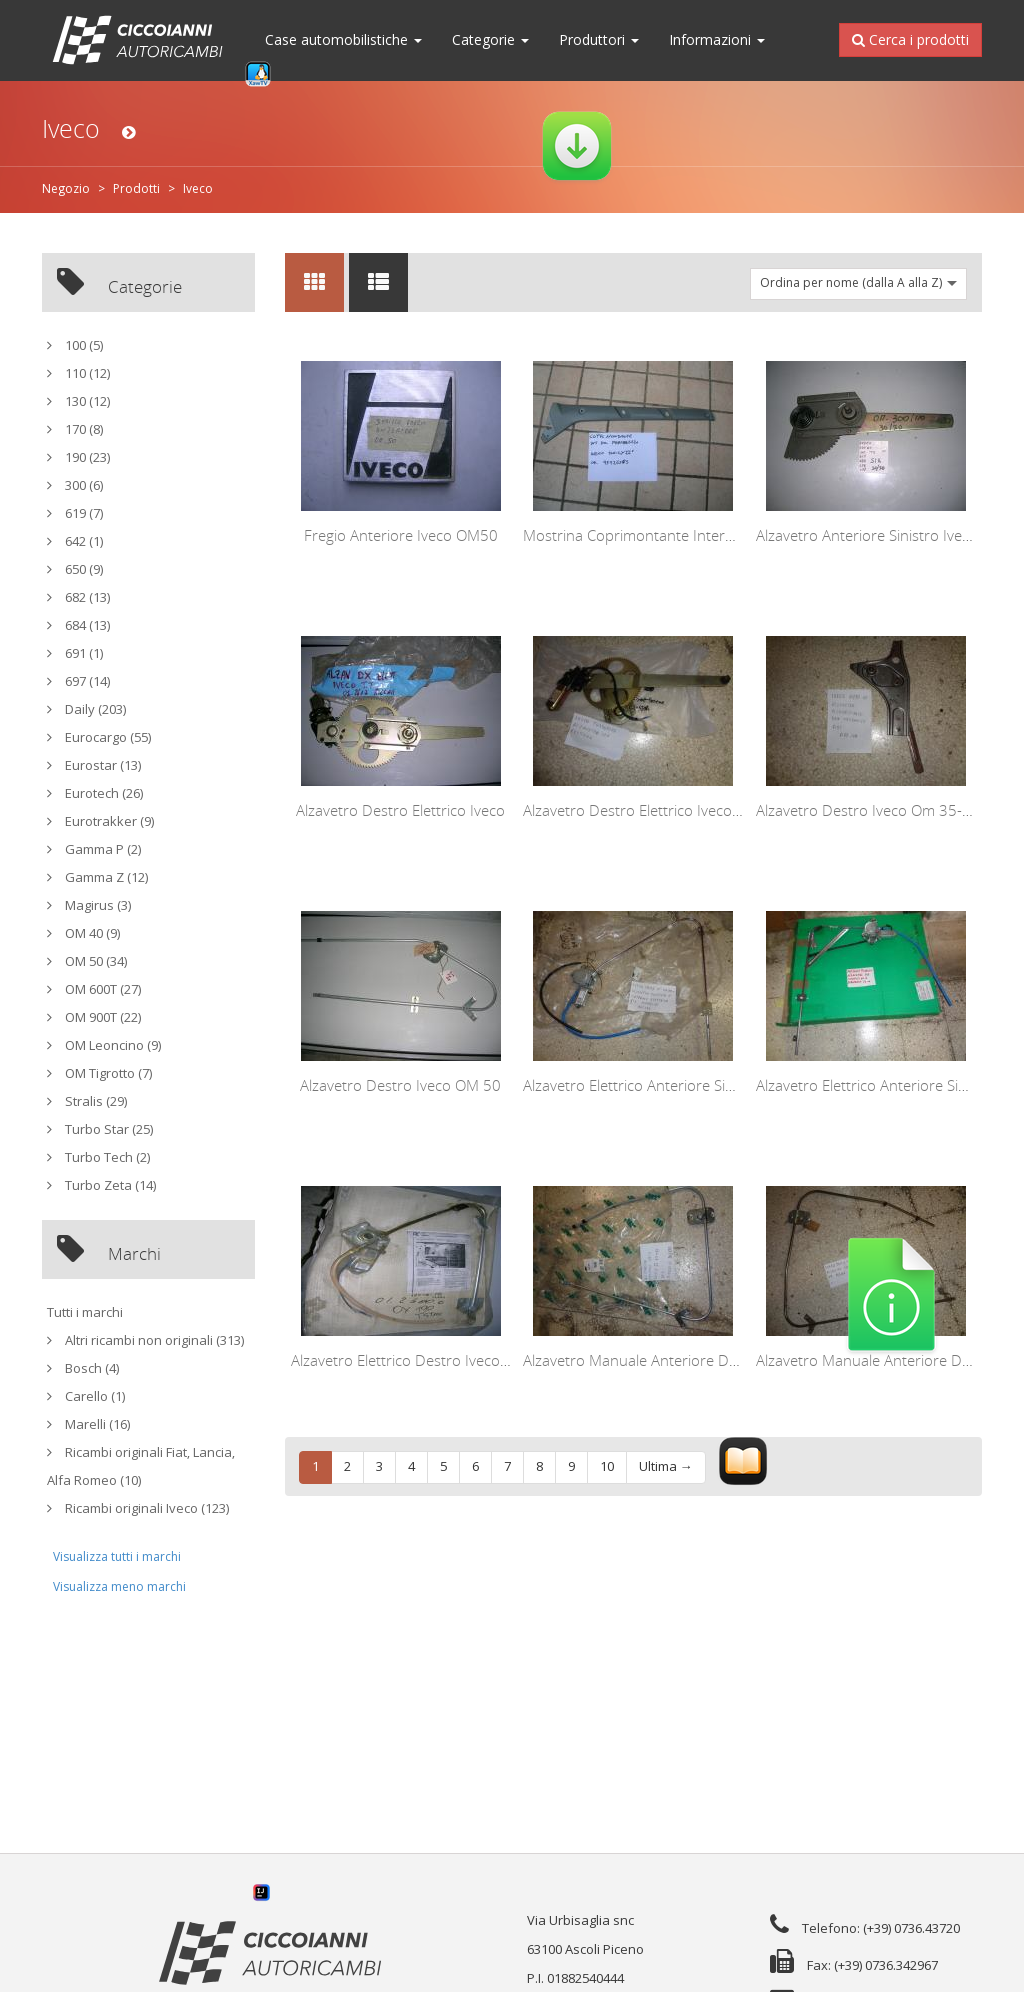 This screenshot has width=1024, height=1992. What do you see at coordinates (891, 1296) in the screenshot?
I see `a compiled html help file (.chm)` at bounding box center [891, 1296].